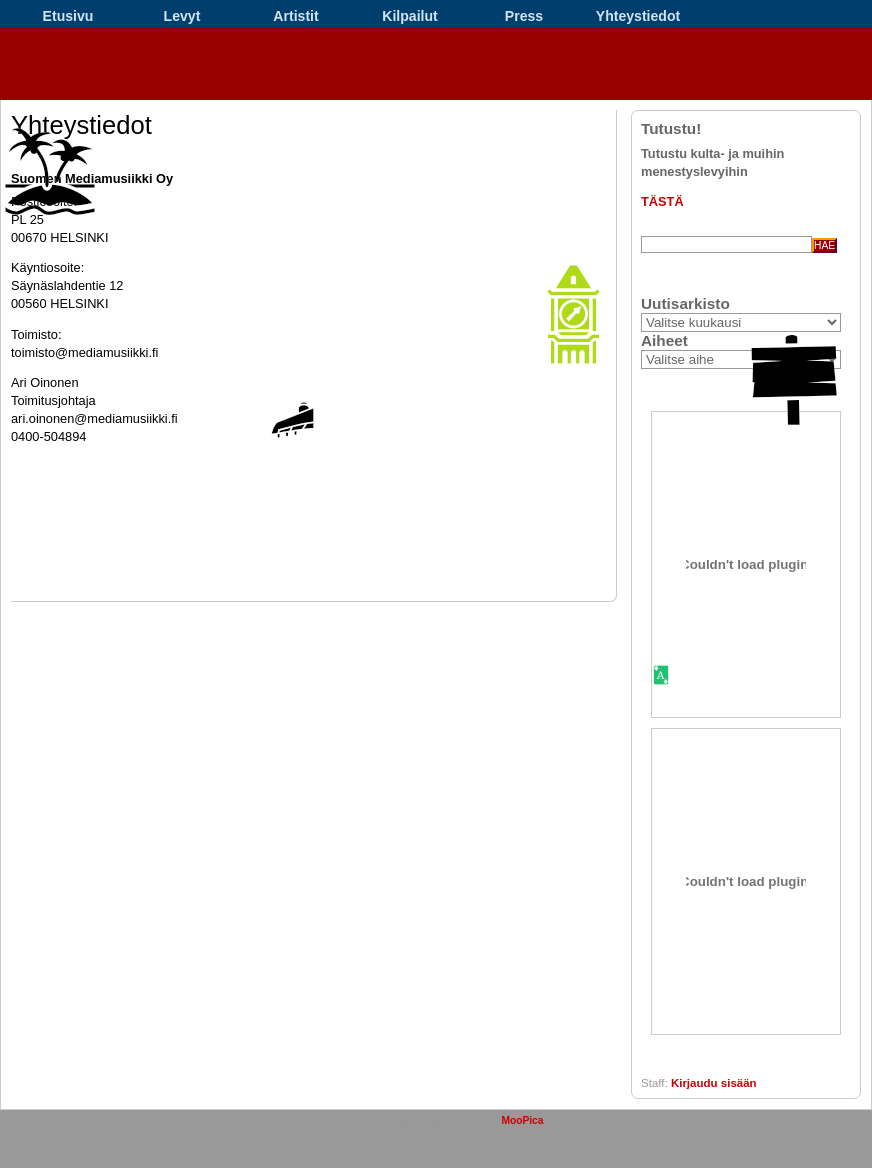 The image size is (872, 1168). I want to click on view clock tower landmark or building, so click(573, 314).